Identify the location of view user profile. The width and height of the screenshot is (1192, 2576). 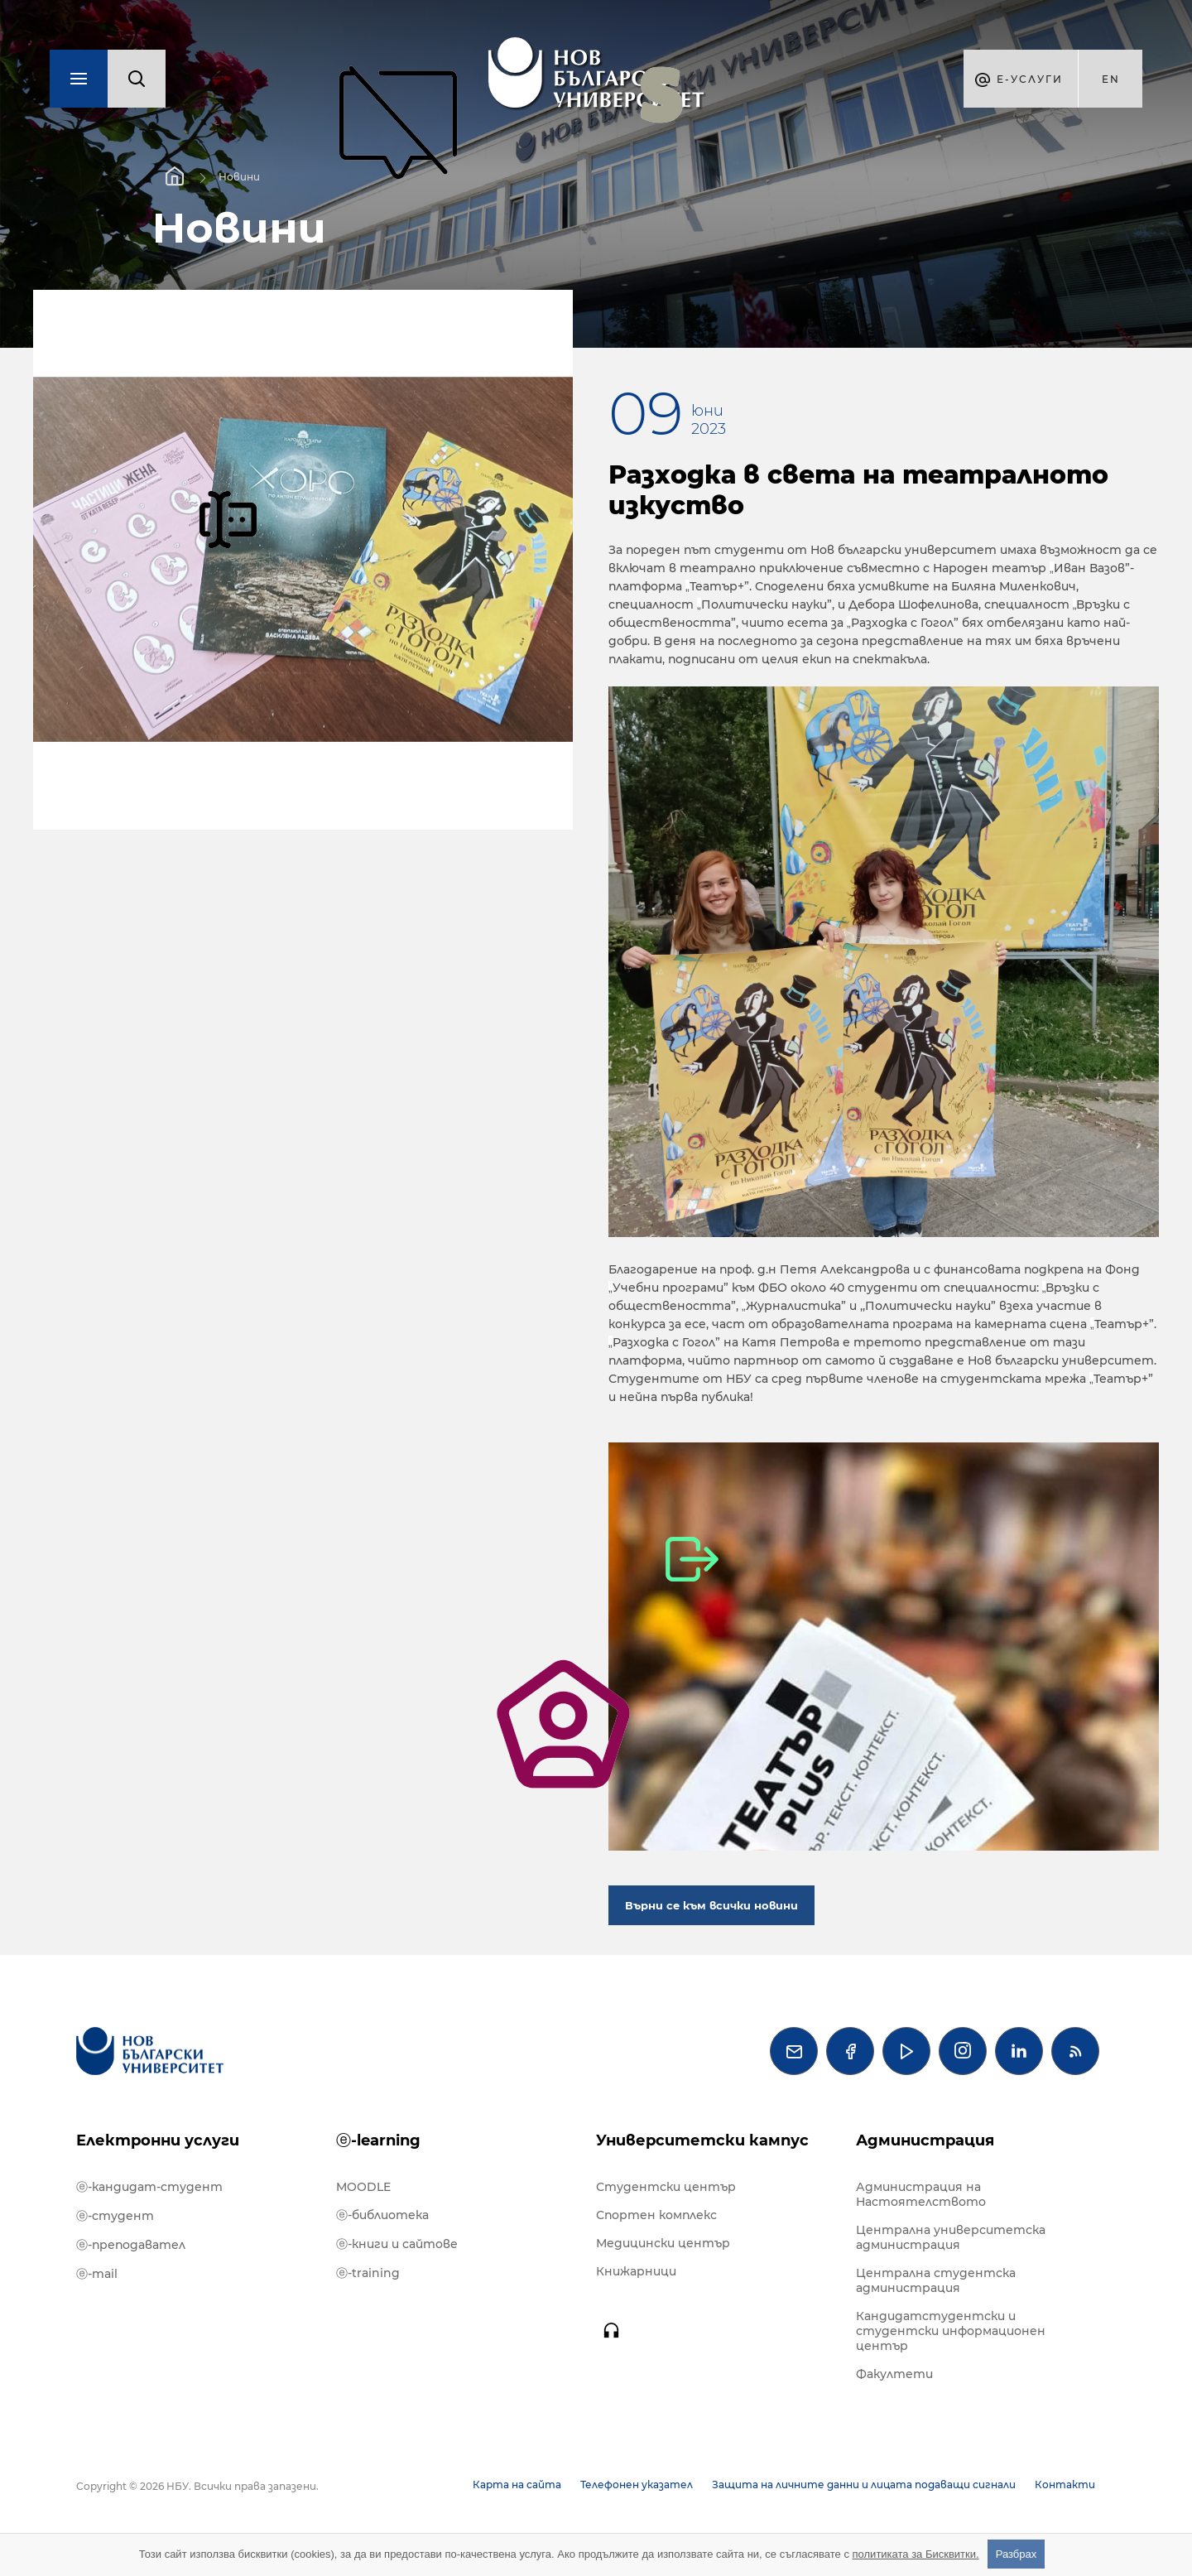
(563, 1727).